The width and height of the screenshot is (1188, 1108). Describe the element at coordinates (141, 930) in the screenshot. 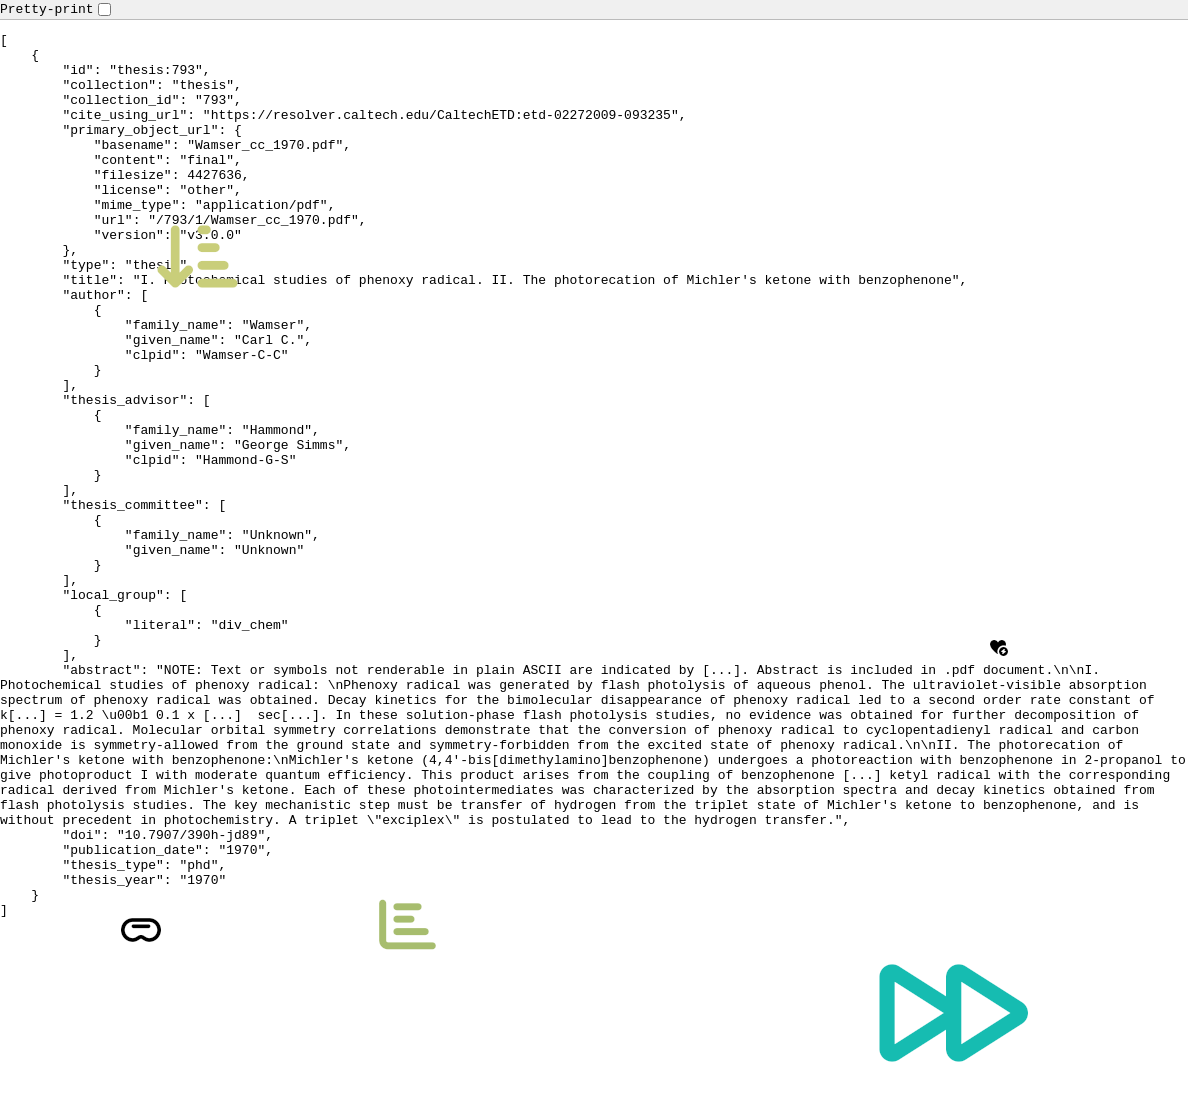

I see `access virtual reality or immersive mode` at that location.